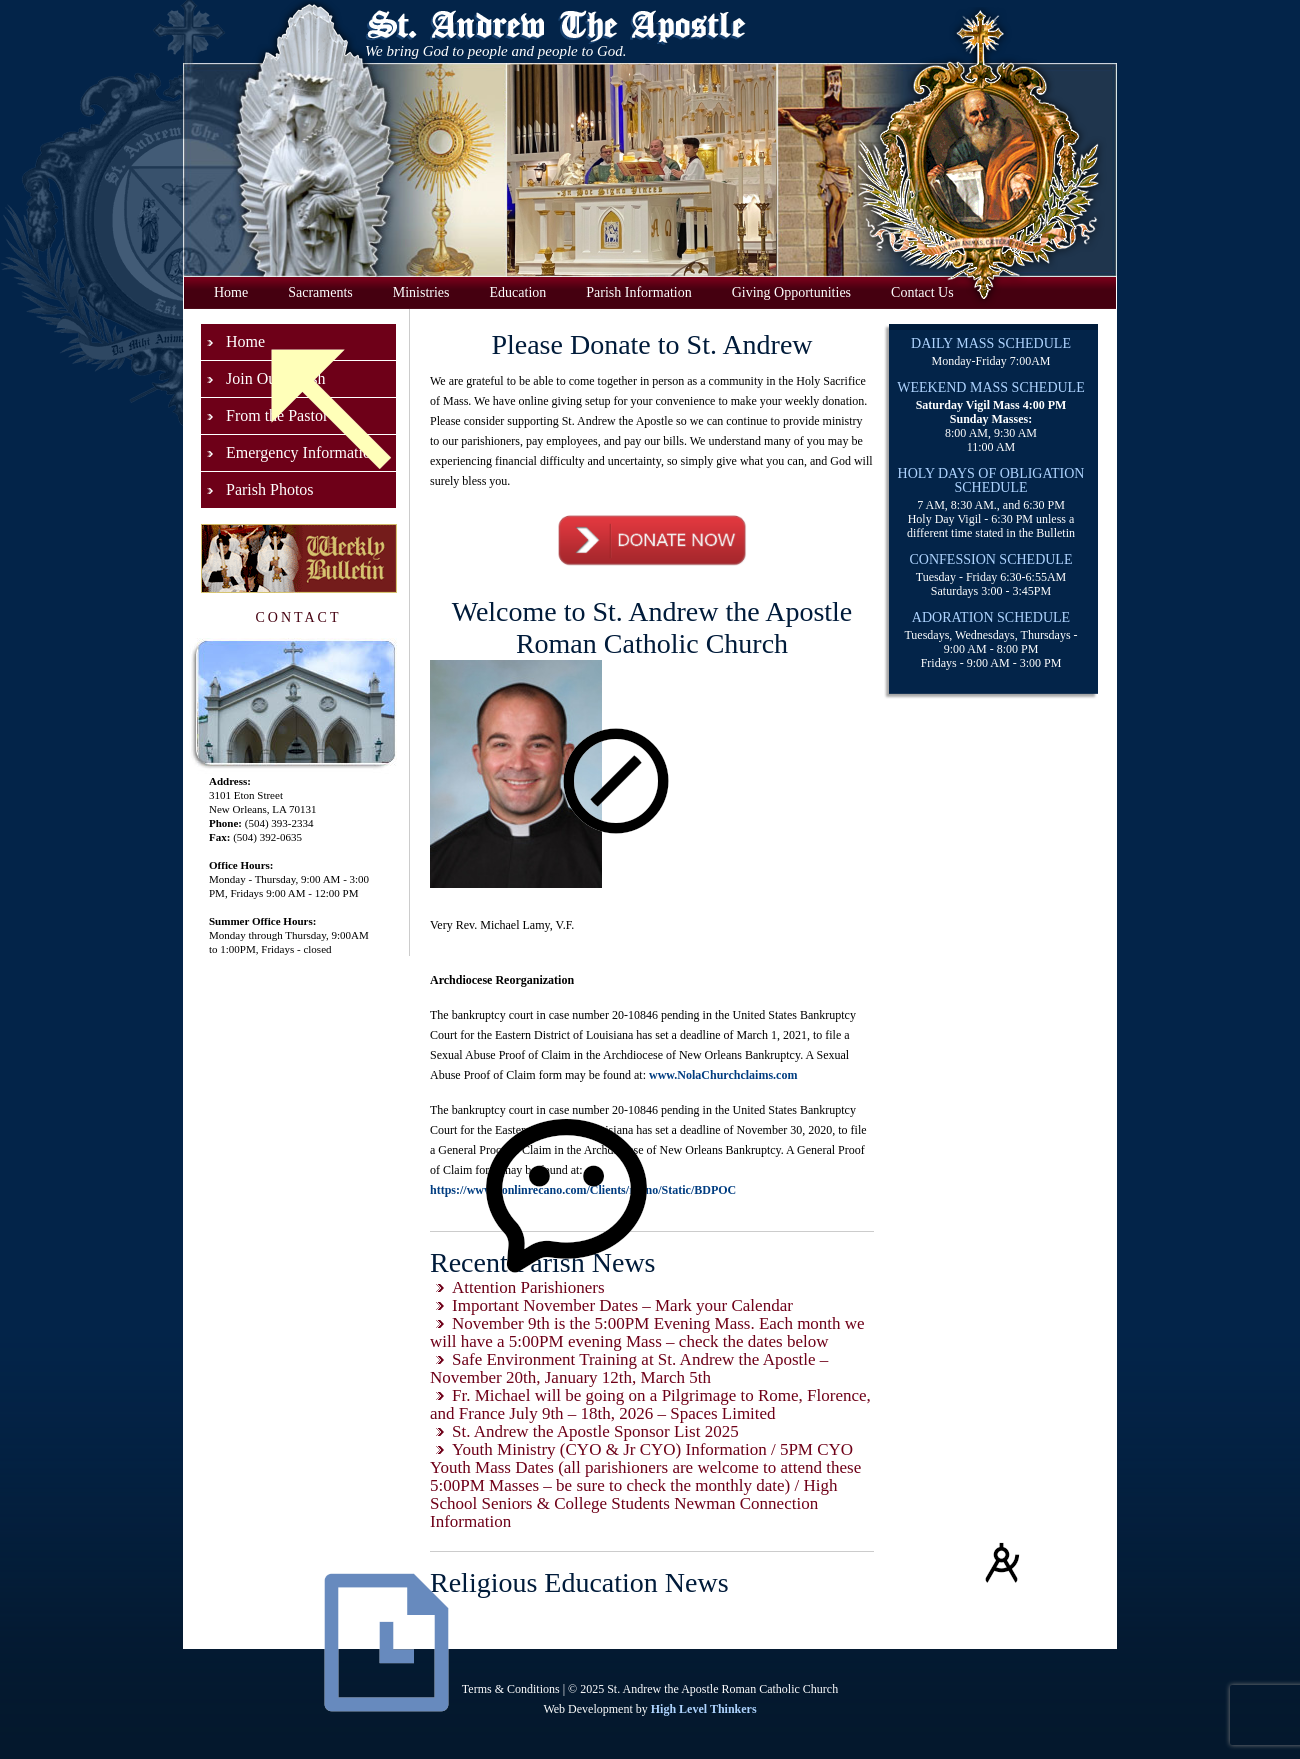  Describe the element at coordinates (328, 406) in the screenshot. I see `navigate back and up in hierarchy` at that location.